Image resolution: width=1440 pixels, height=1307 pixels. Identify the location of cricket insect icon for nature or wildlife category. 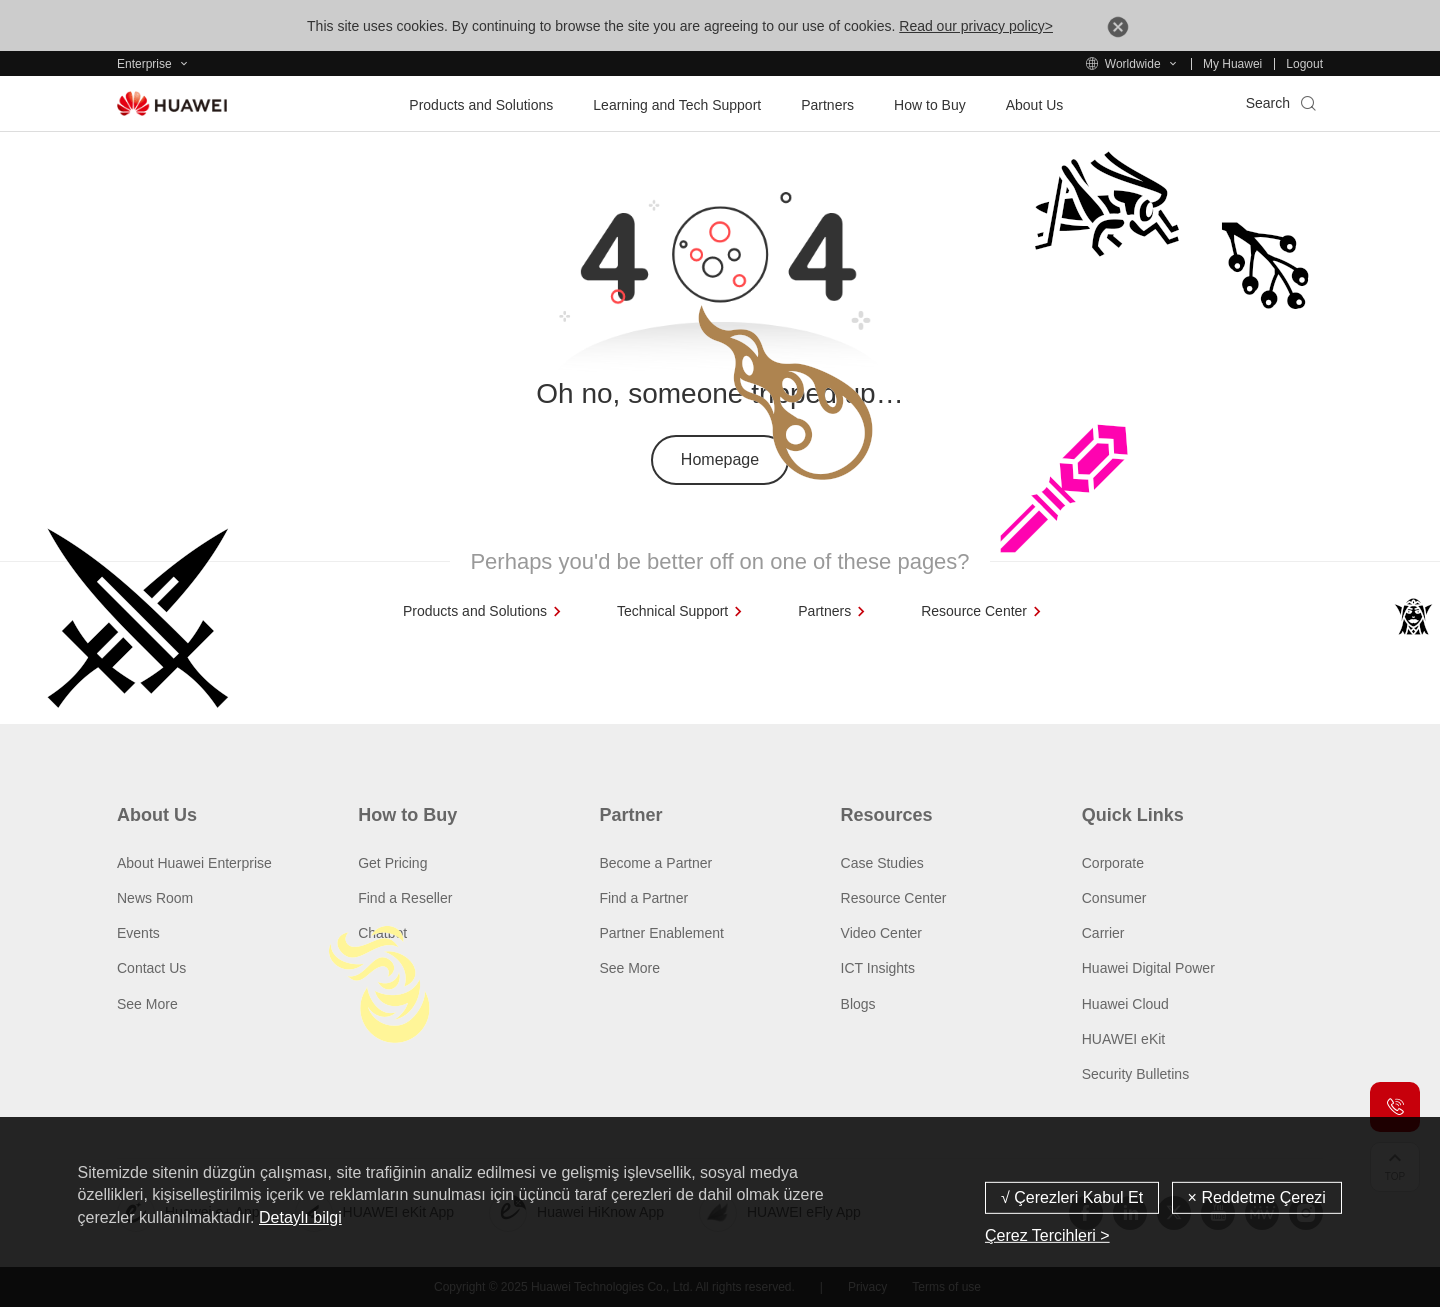
(1107, 204).